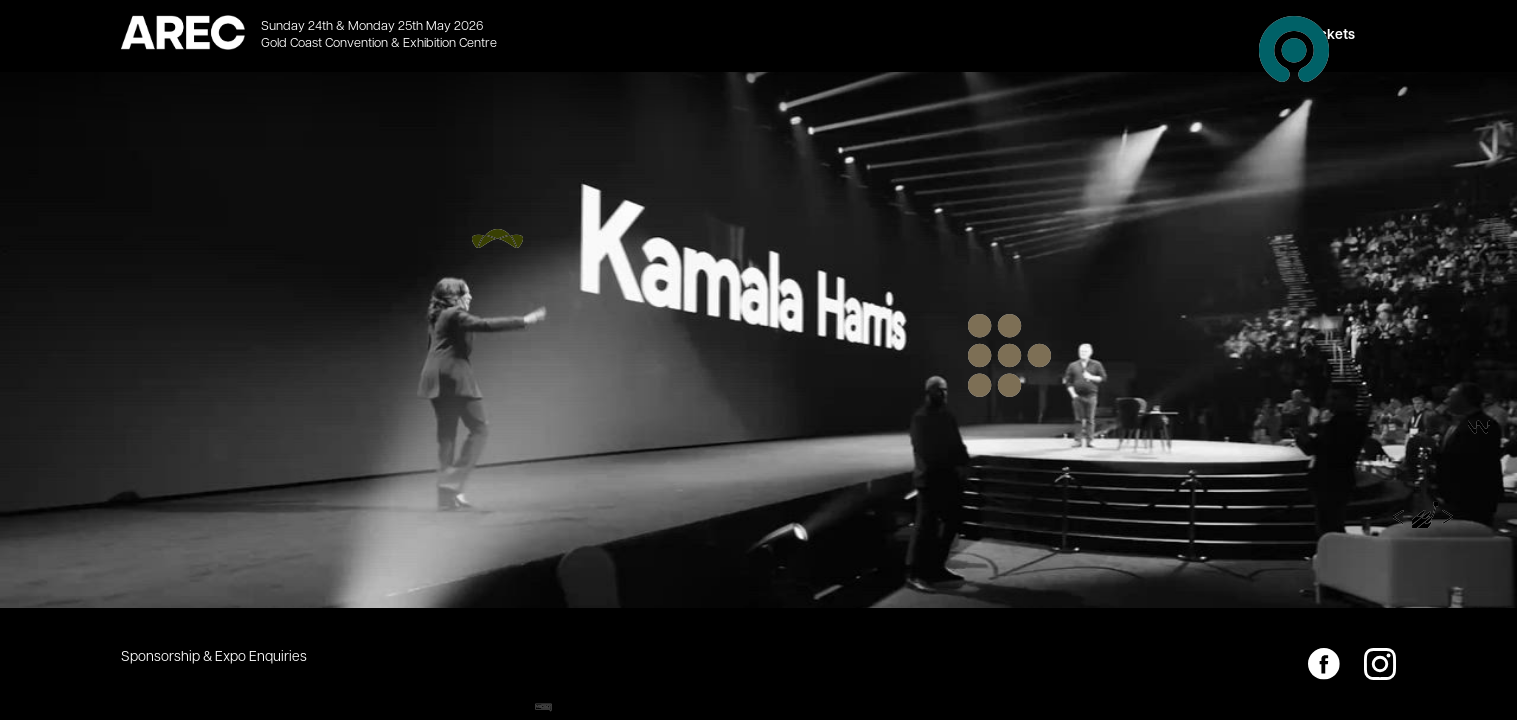 This screenshot has width=1517, height=720. Describe the element at coordinates (1294, 49) in the screenshot. I see `open the gojek app` at that location.